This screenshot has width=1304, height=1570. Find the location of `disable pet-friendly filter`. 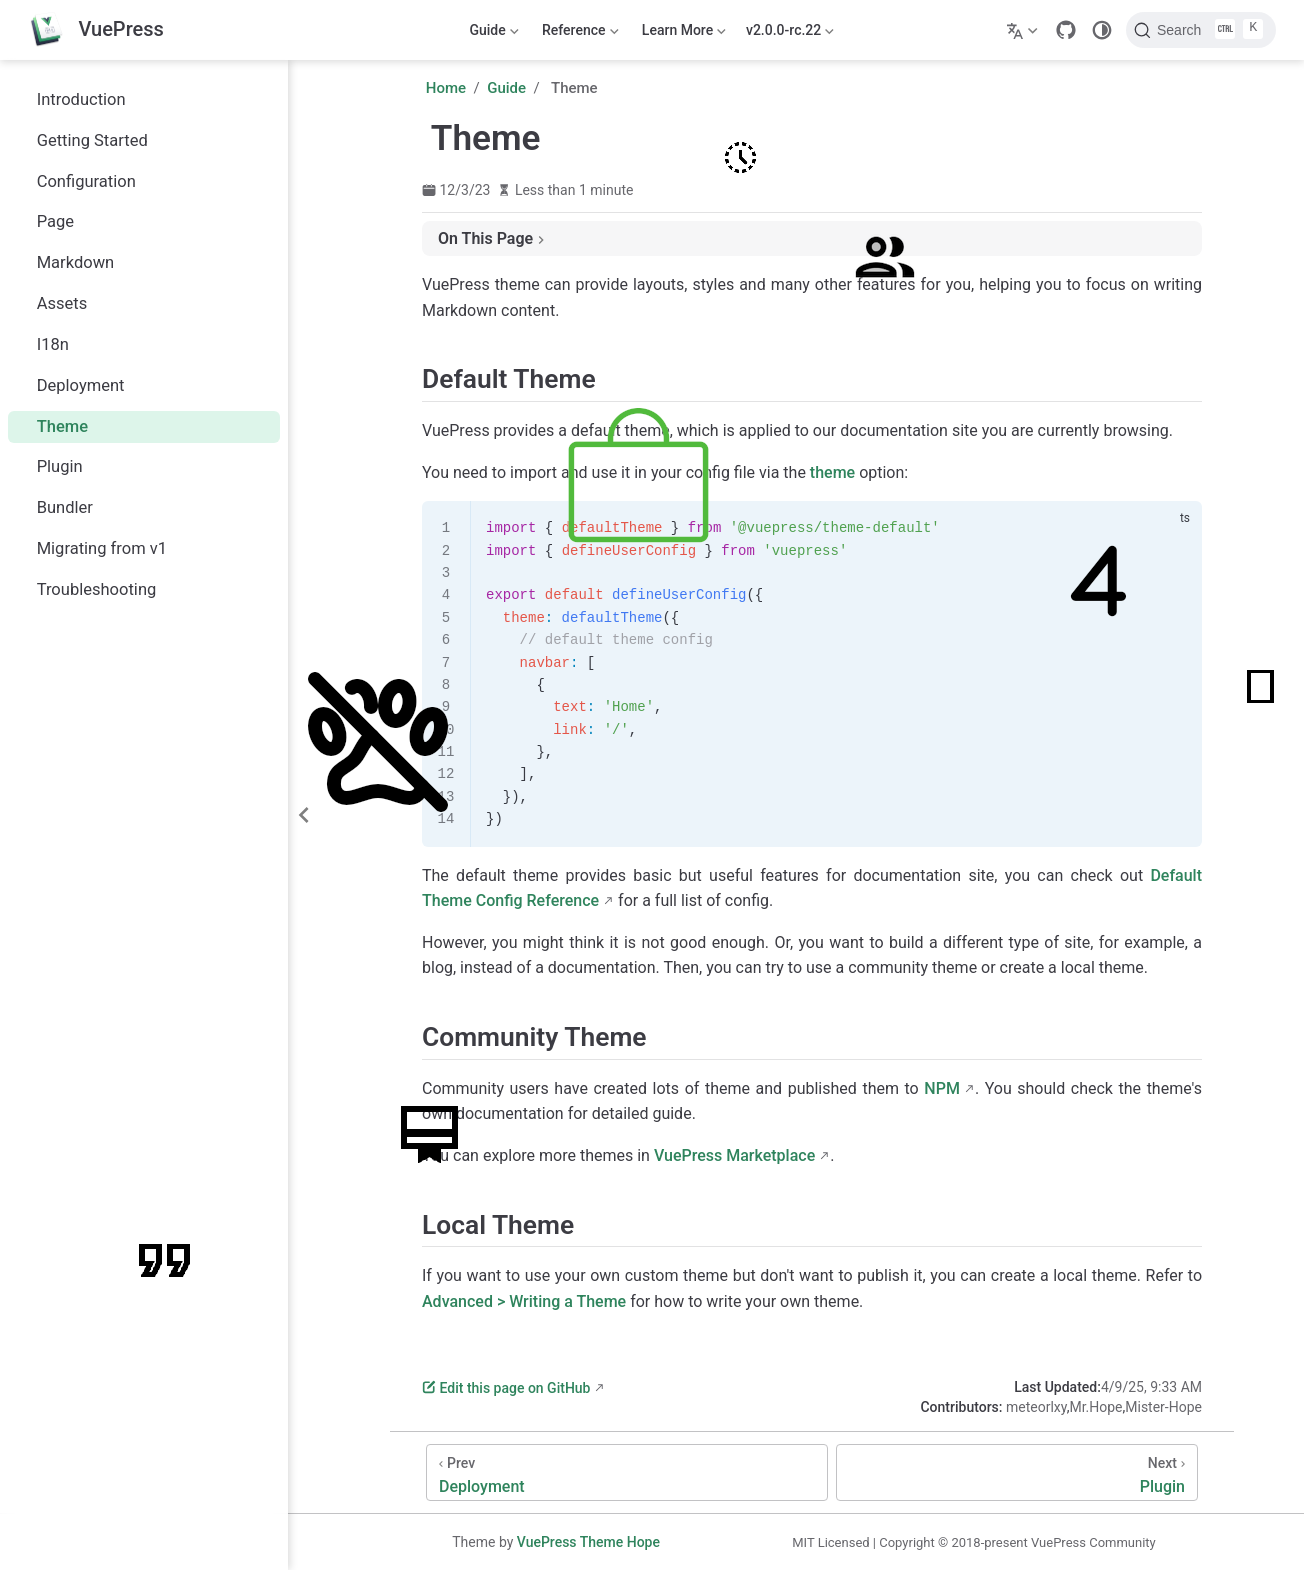

disable pet-friendly filter is located at coordinates (378, 742).